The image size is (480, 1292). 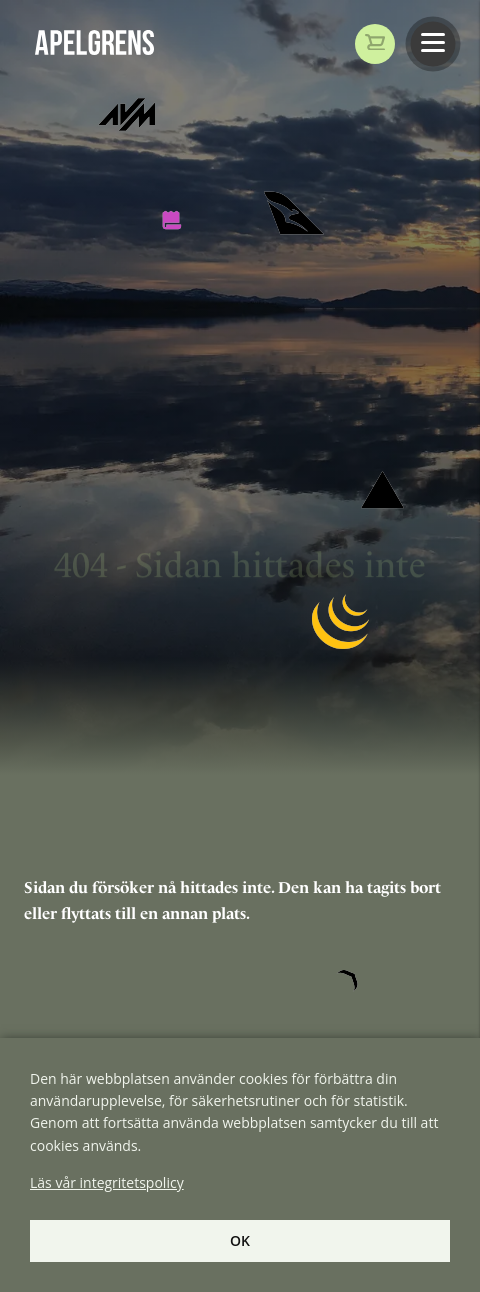 I want to click on jQuery JavaScript library logo, so click(x=340, y=621).